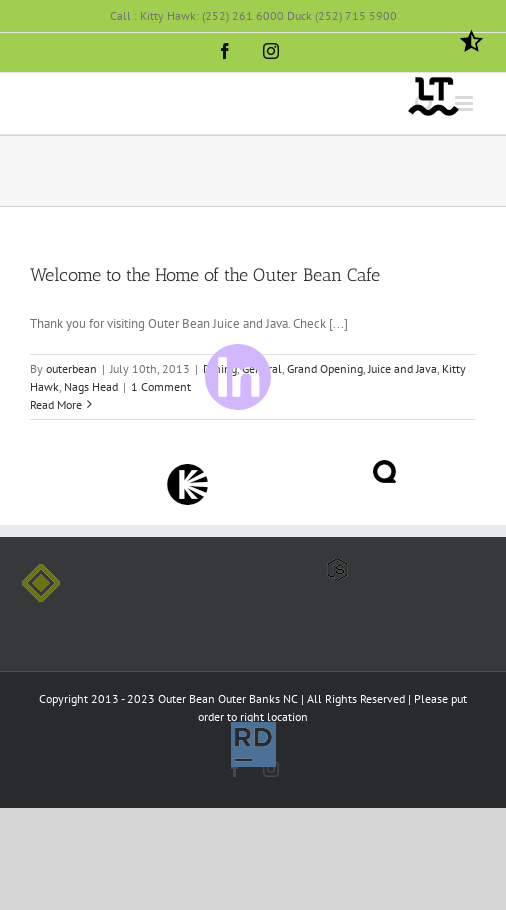 The width and height of the screenshot is (506, 910). What do you see at coordinates (384, 471) in the screenshot?
I see `open the Quora app` at bounding box center [384, 471].